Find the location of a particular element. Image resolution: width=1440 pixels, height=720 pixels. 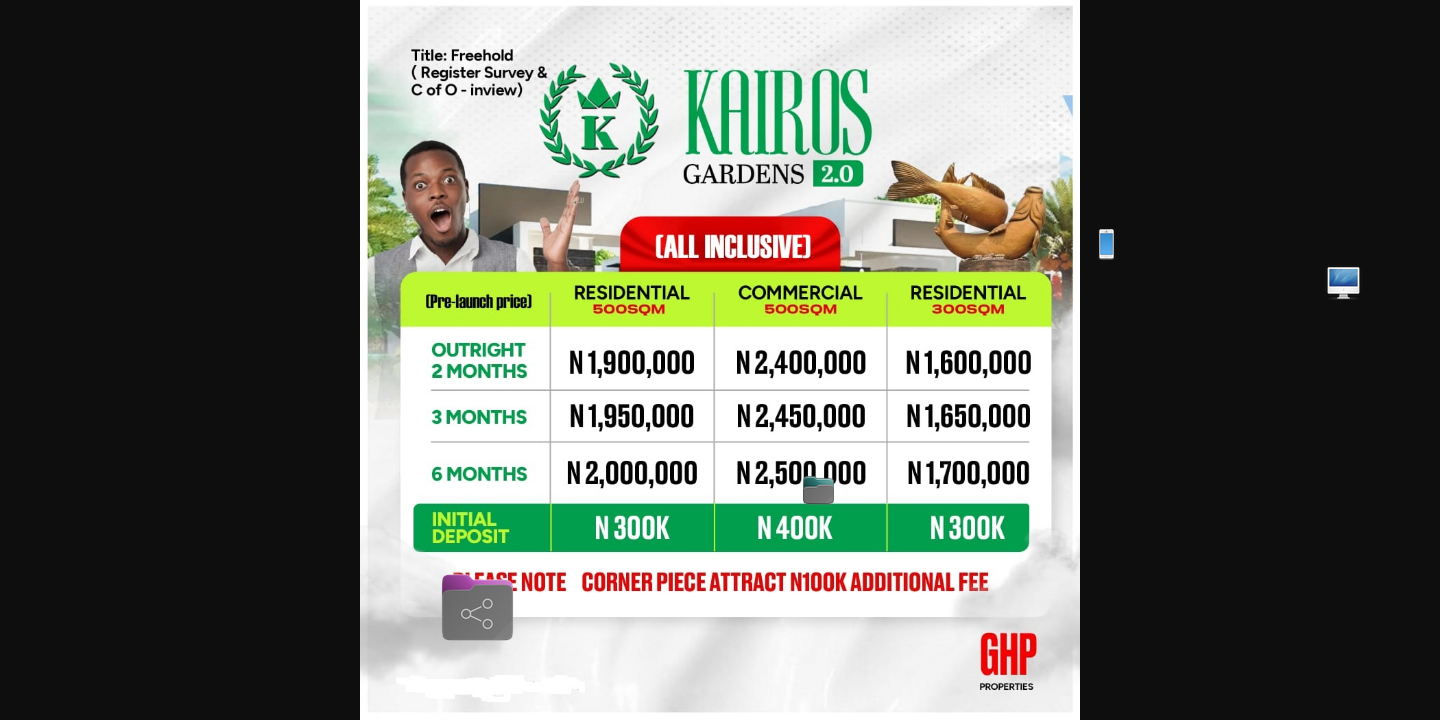

open your public shared folder is located at coordinates (477, 607).